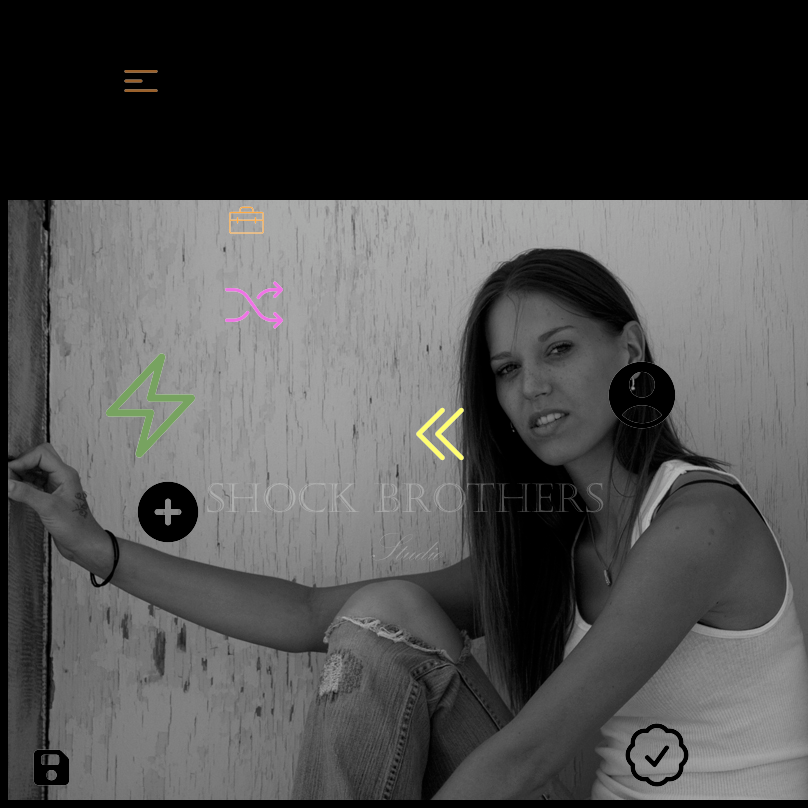 The height and width of the screenshot is (808, 808). What do you see at coordinates (51, 767) in the screenshot?
I see `save current file or document` at bounding box center [51, 767].